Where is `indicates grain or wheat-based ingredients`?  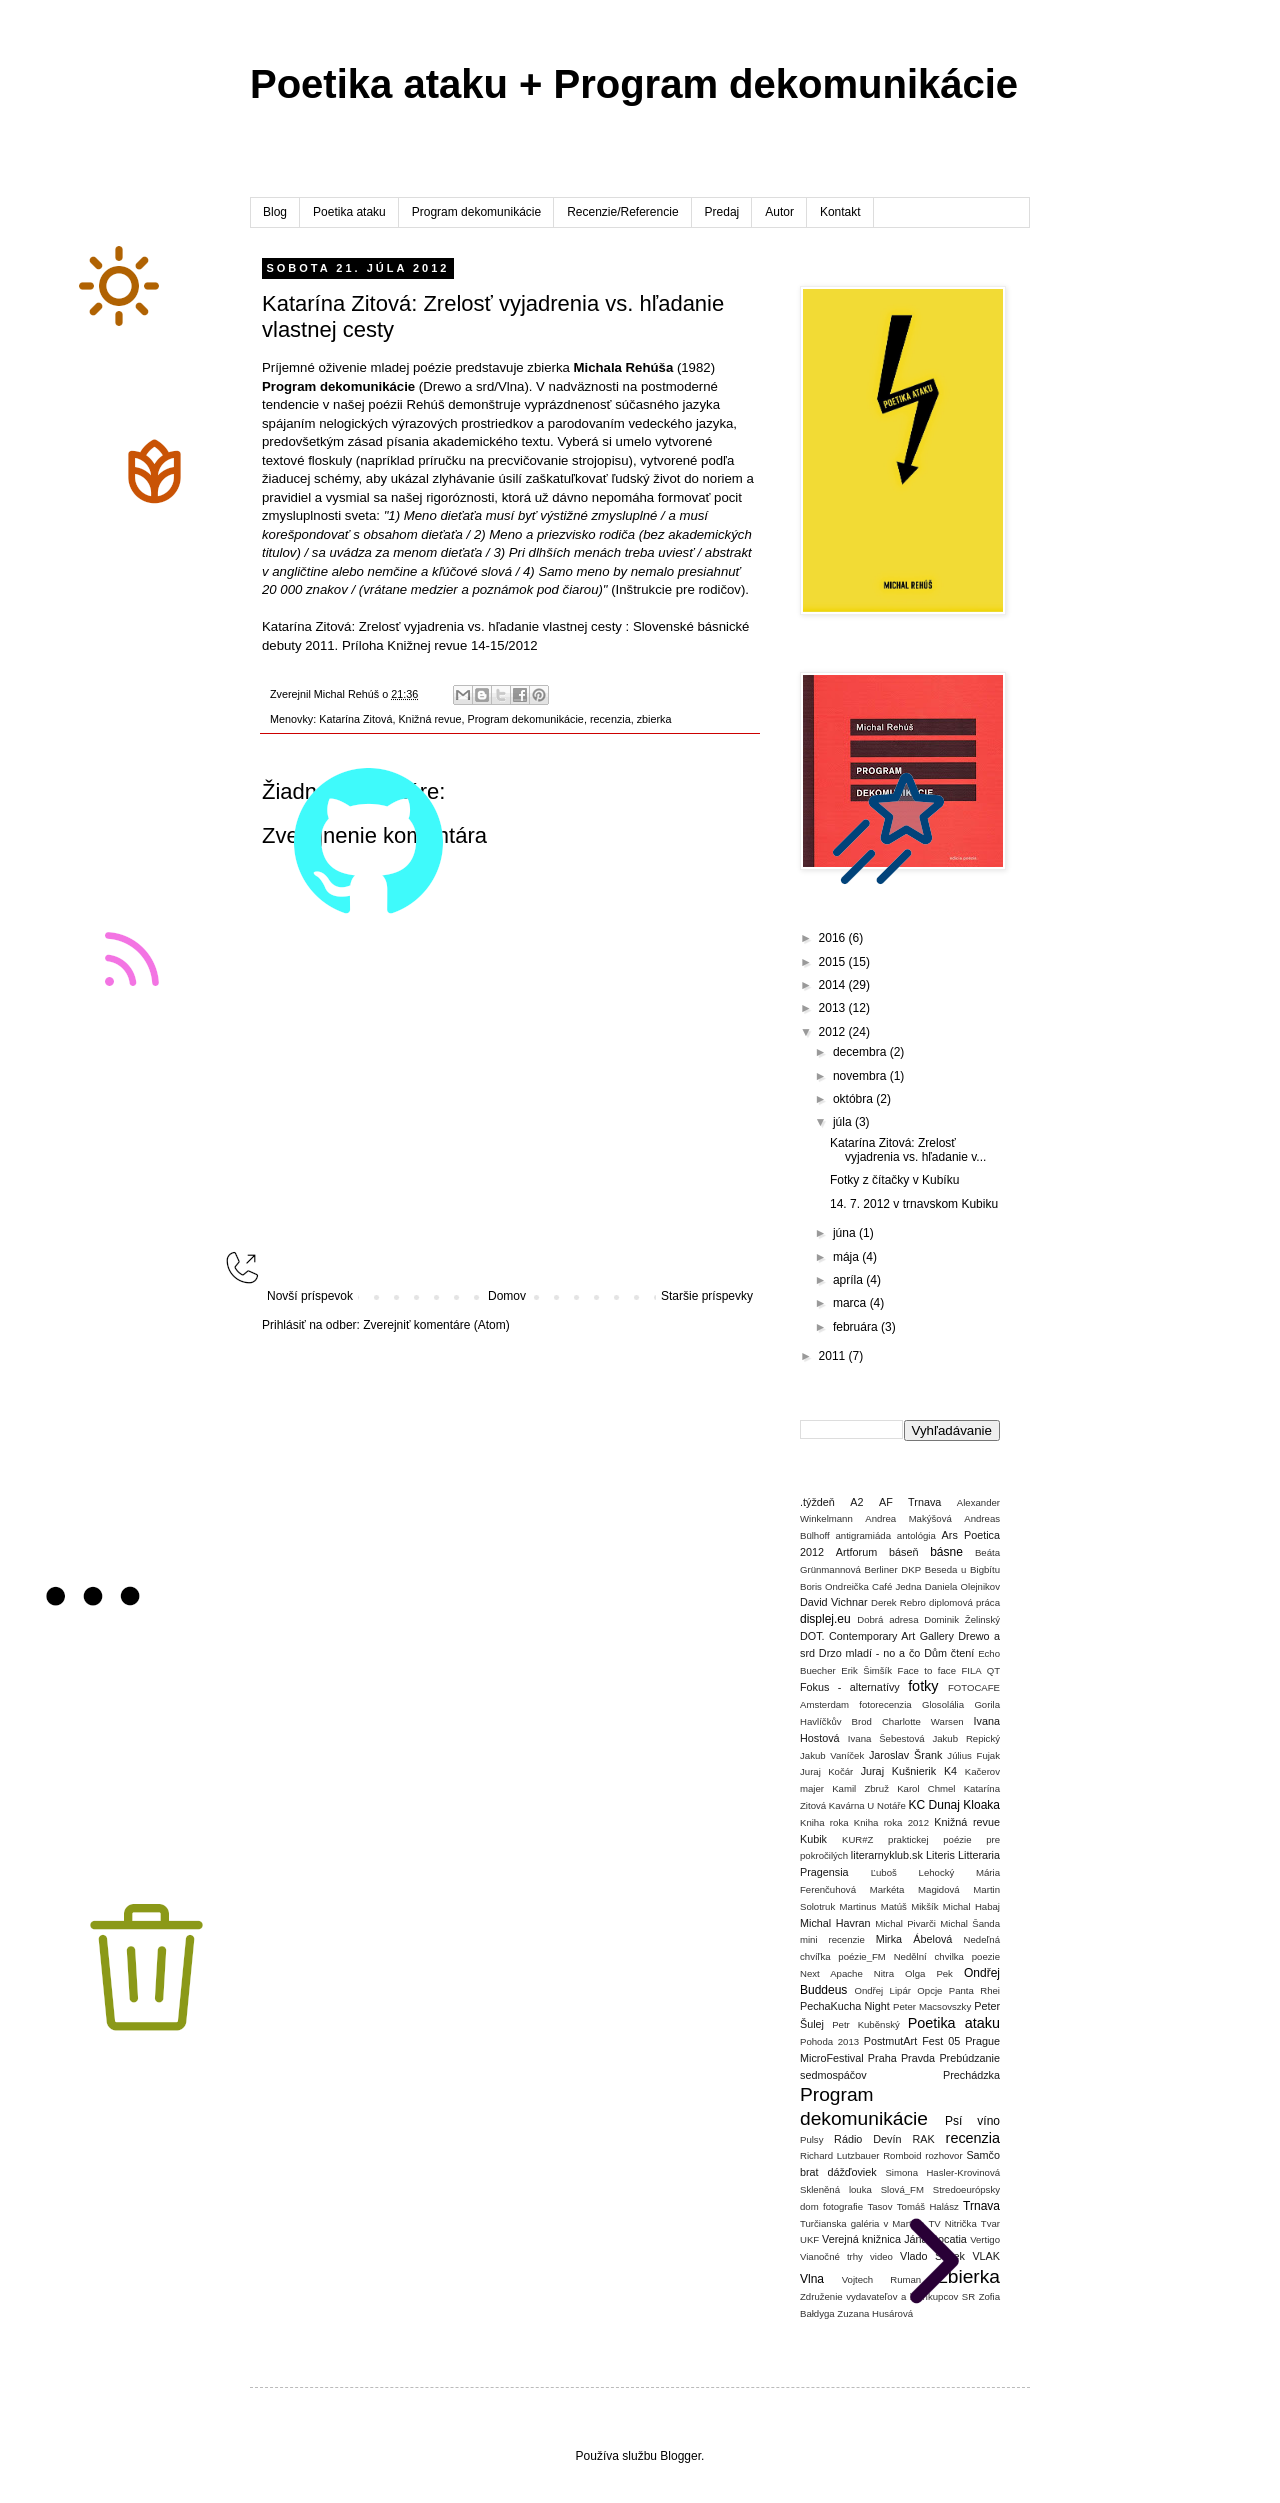 indicates grain or wheat-based ingredients is located at coordinates (154, 472).